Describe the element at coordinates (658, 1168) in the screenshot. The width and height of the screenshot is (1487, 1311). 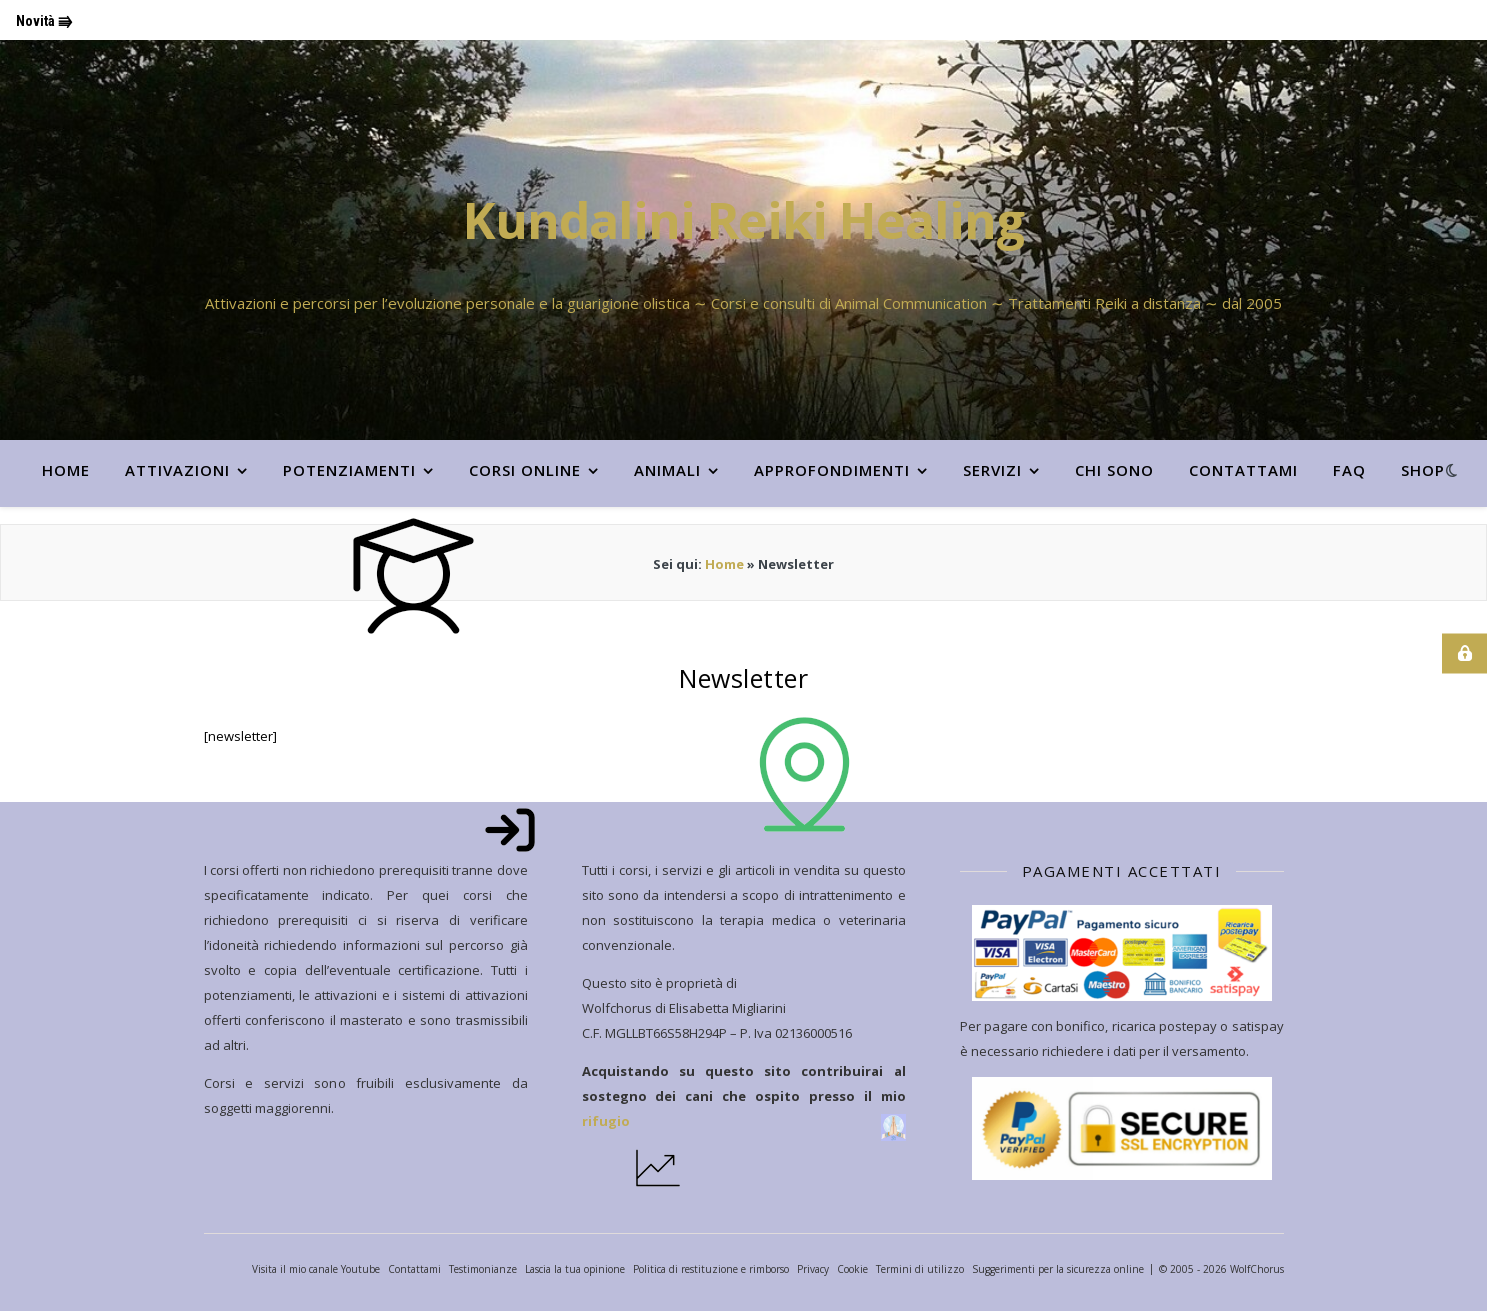
I see `view analytics or performance trends` at that location.